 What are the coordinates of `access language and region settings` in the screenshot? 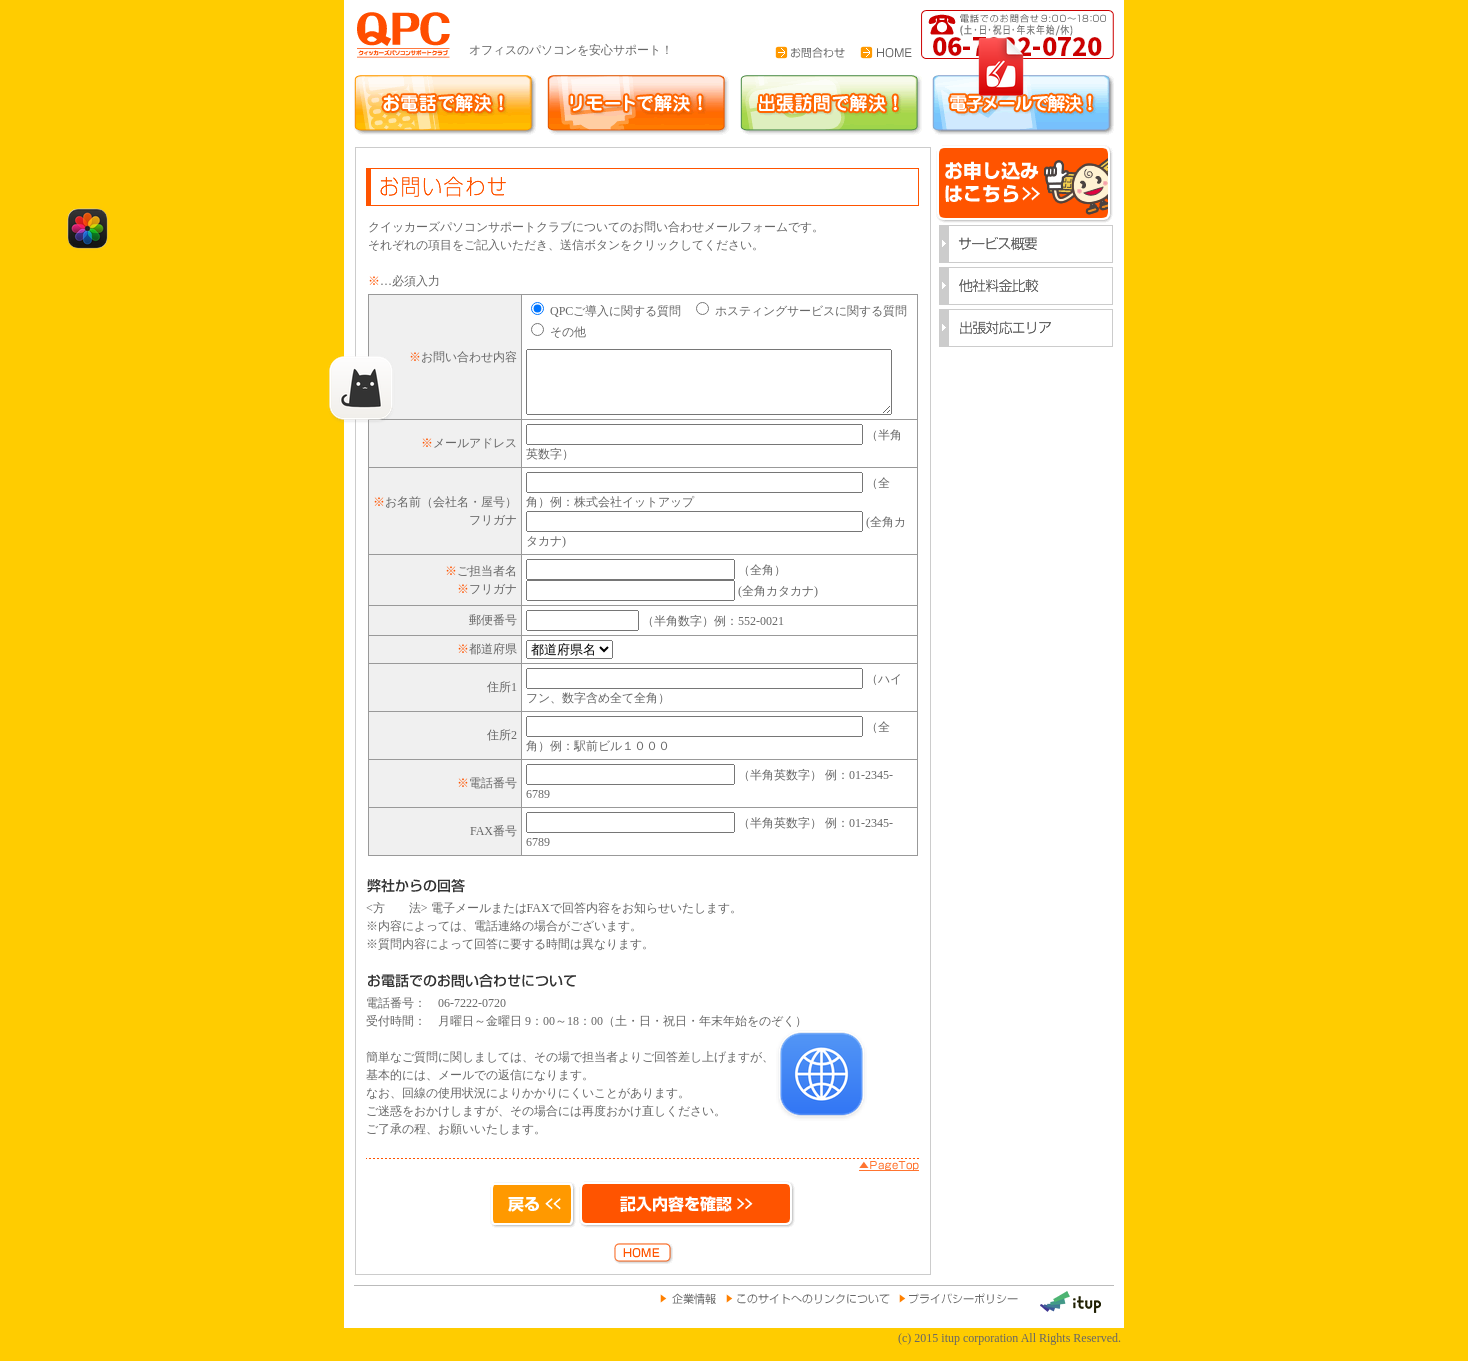 It's located at (821, 1075).